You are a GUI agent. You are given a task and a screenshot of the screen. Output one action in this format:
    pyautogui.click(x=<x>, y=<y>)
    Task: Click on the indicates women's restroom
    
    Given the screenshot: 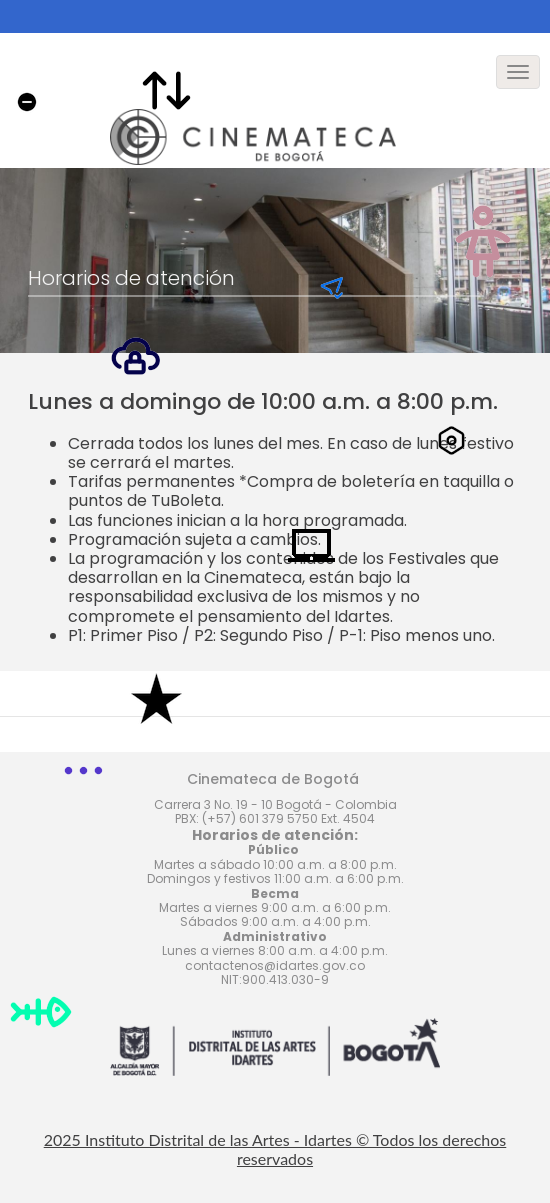 What is the action you would take?
    pyautogui.click(x=483, y=243)
    